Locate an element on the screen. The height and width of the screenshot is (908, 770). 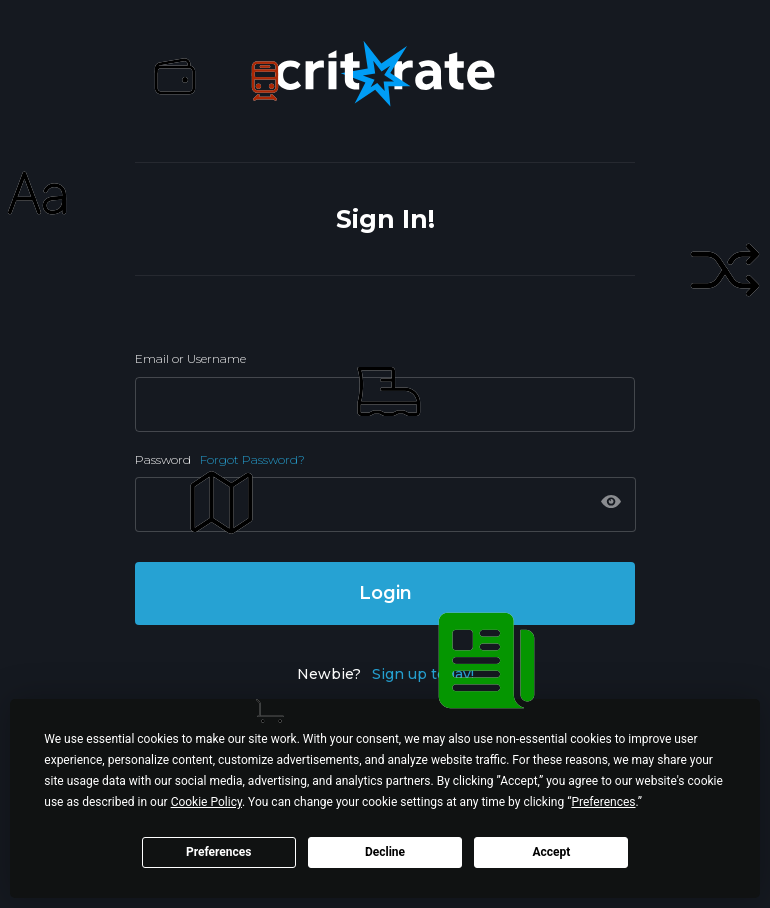
view shopping cart is located at coordinates (269, 709).